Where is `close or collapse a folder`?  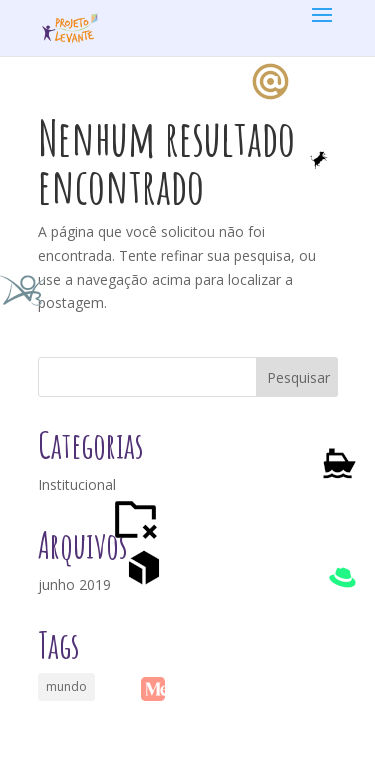 close or collapse a folder is located at coordinates (135, 519).